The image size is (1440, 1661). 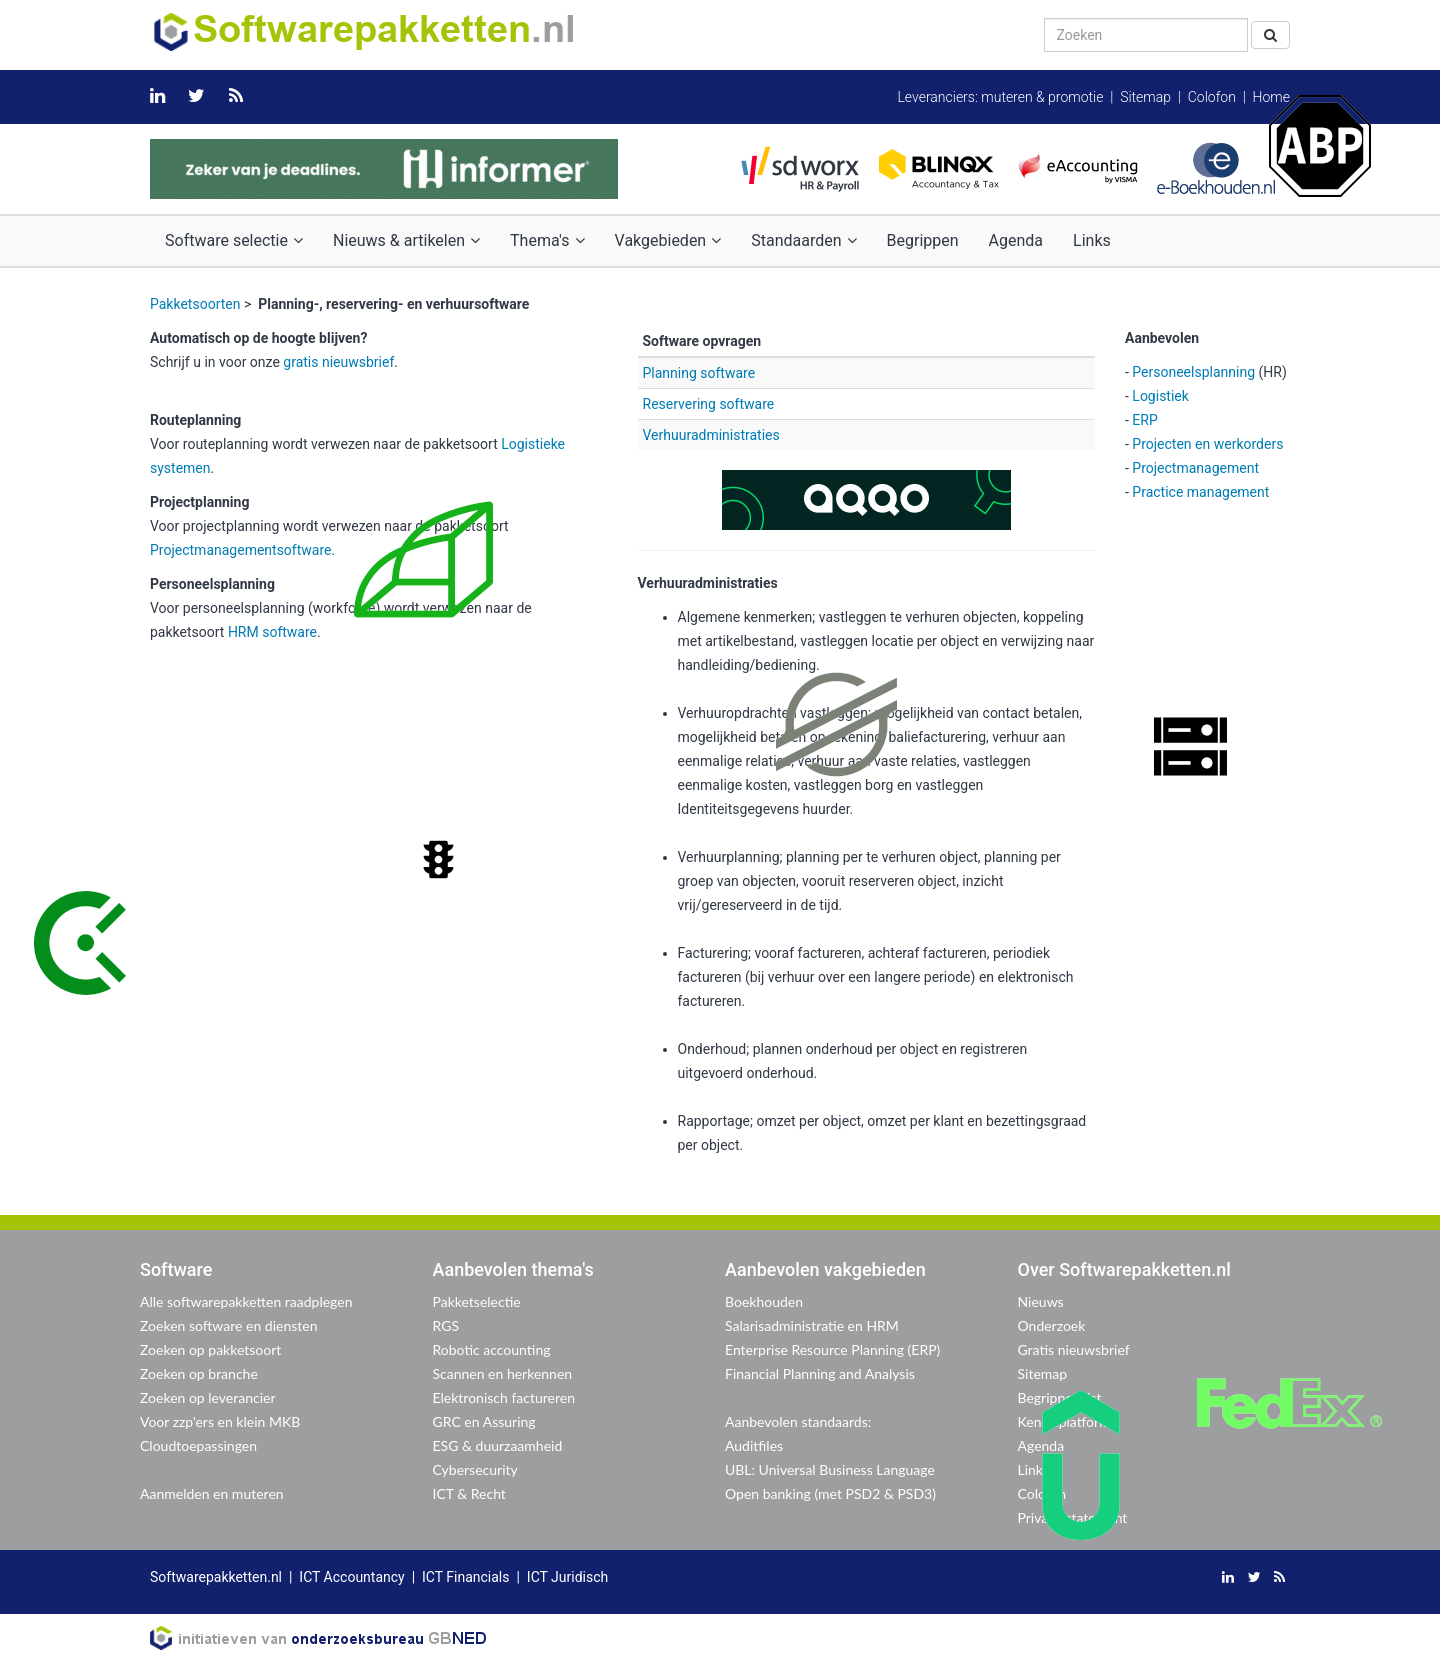 I want to click on open the udemy app, so click(x=1081, y=1465).